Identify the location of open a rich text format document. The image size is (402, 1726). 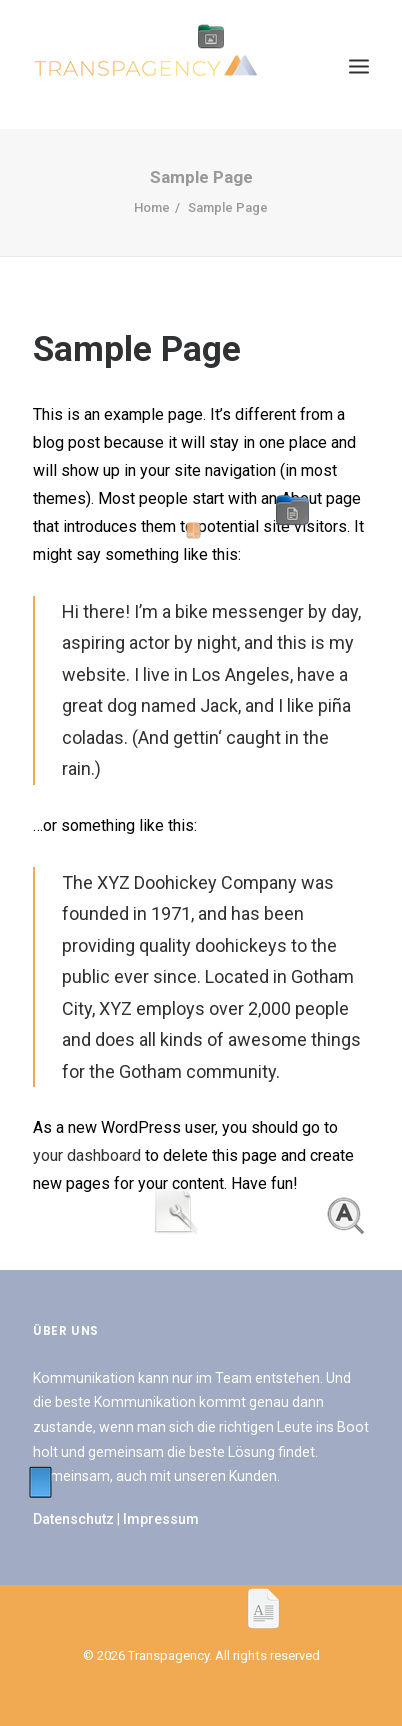
(263, 1608).